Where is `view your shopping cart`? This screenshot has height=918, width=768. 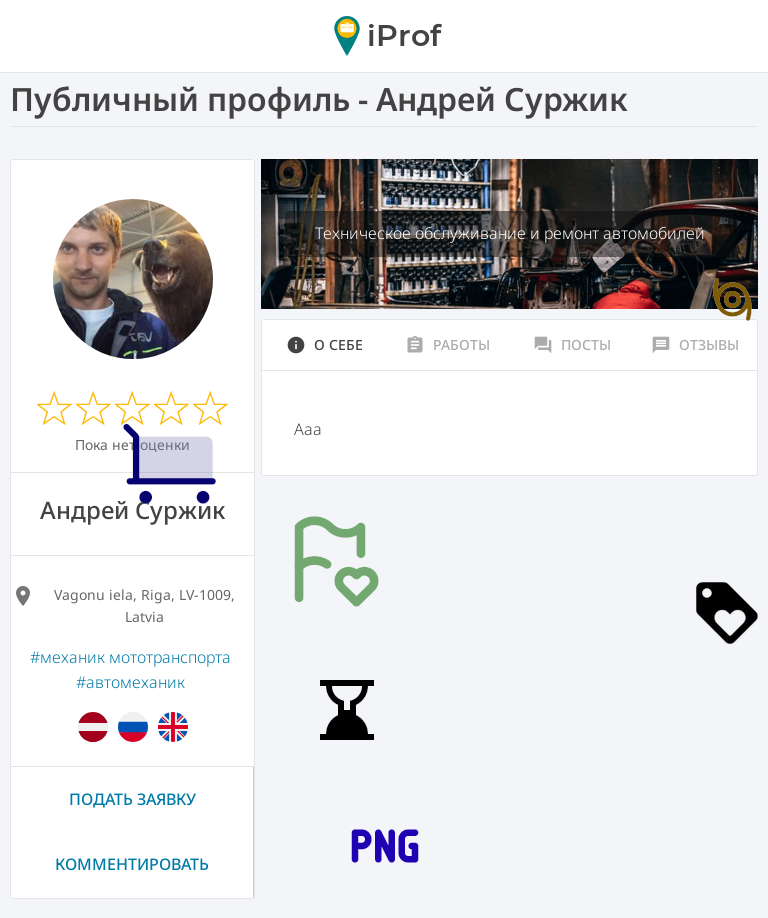 view your shopping cart is located at coordinates (168, 459).